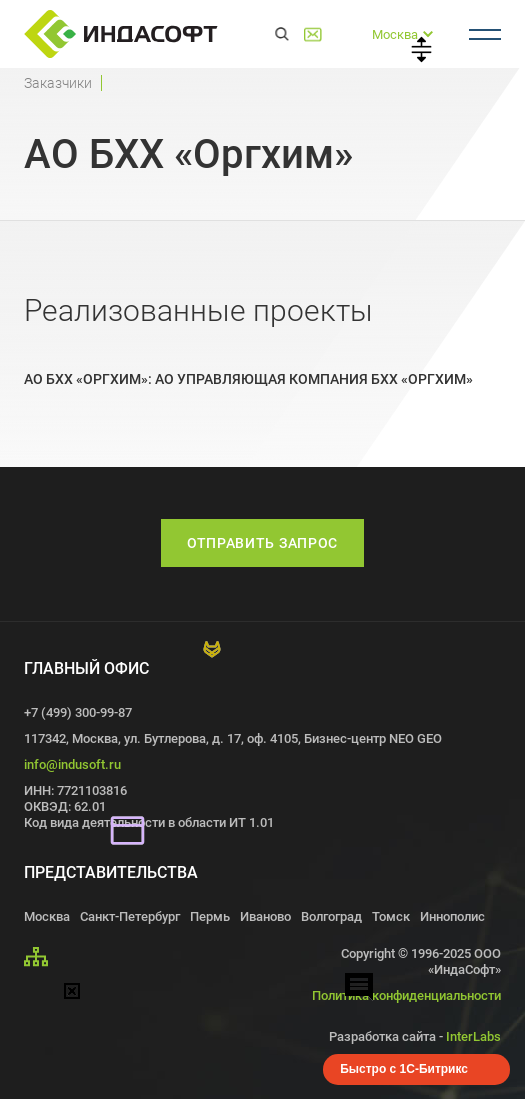  What do you see at coordinates (212, 649) in the screenshot?
I see `open GitLab repository` at bounding box center [212, 649].